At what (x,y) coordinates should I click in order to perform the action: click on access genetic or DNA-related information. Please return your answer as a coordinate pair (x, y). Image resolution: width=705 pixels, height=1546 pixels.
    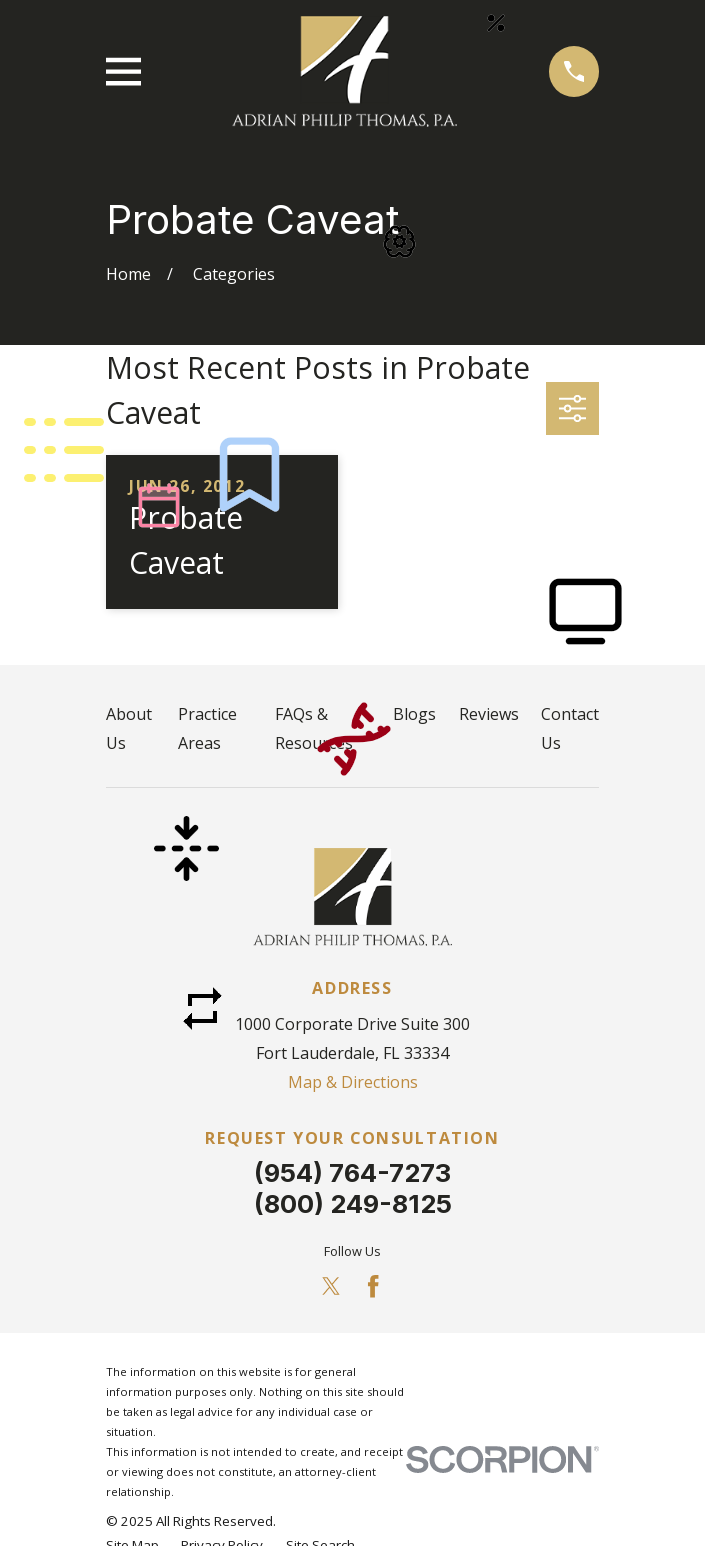
    Looking at the image, I should click on (354, 739).